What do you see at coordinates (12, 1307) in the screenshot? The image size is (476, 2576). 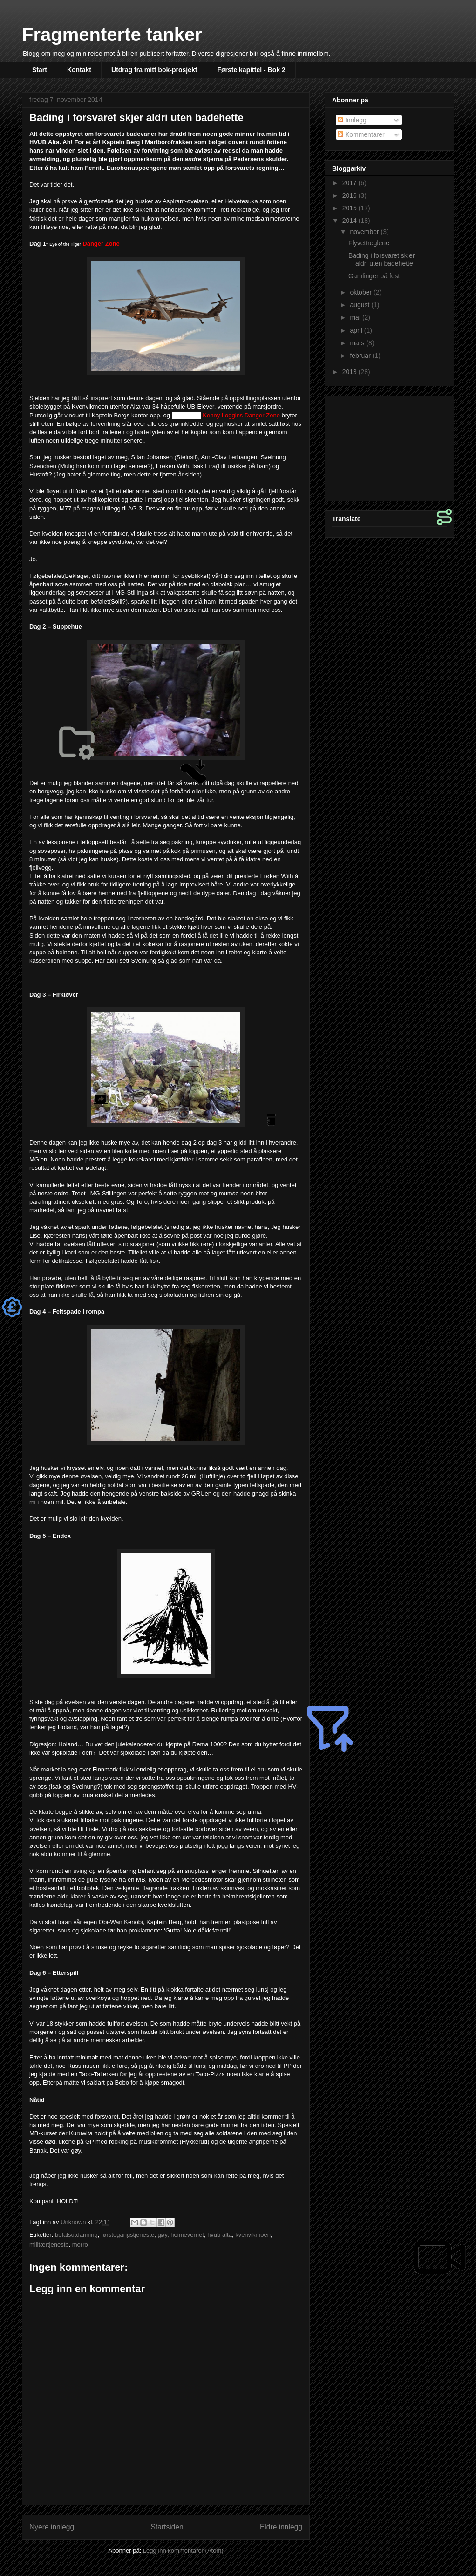 I see `indicates price or payment in british pounds` at bounding box center [12, 1307].